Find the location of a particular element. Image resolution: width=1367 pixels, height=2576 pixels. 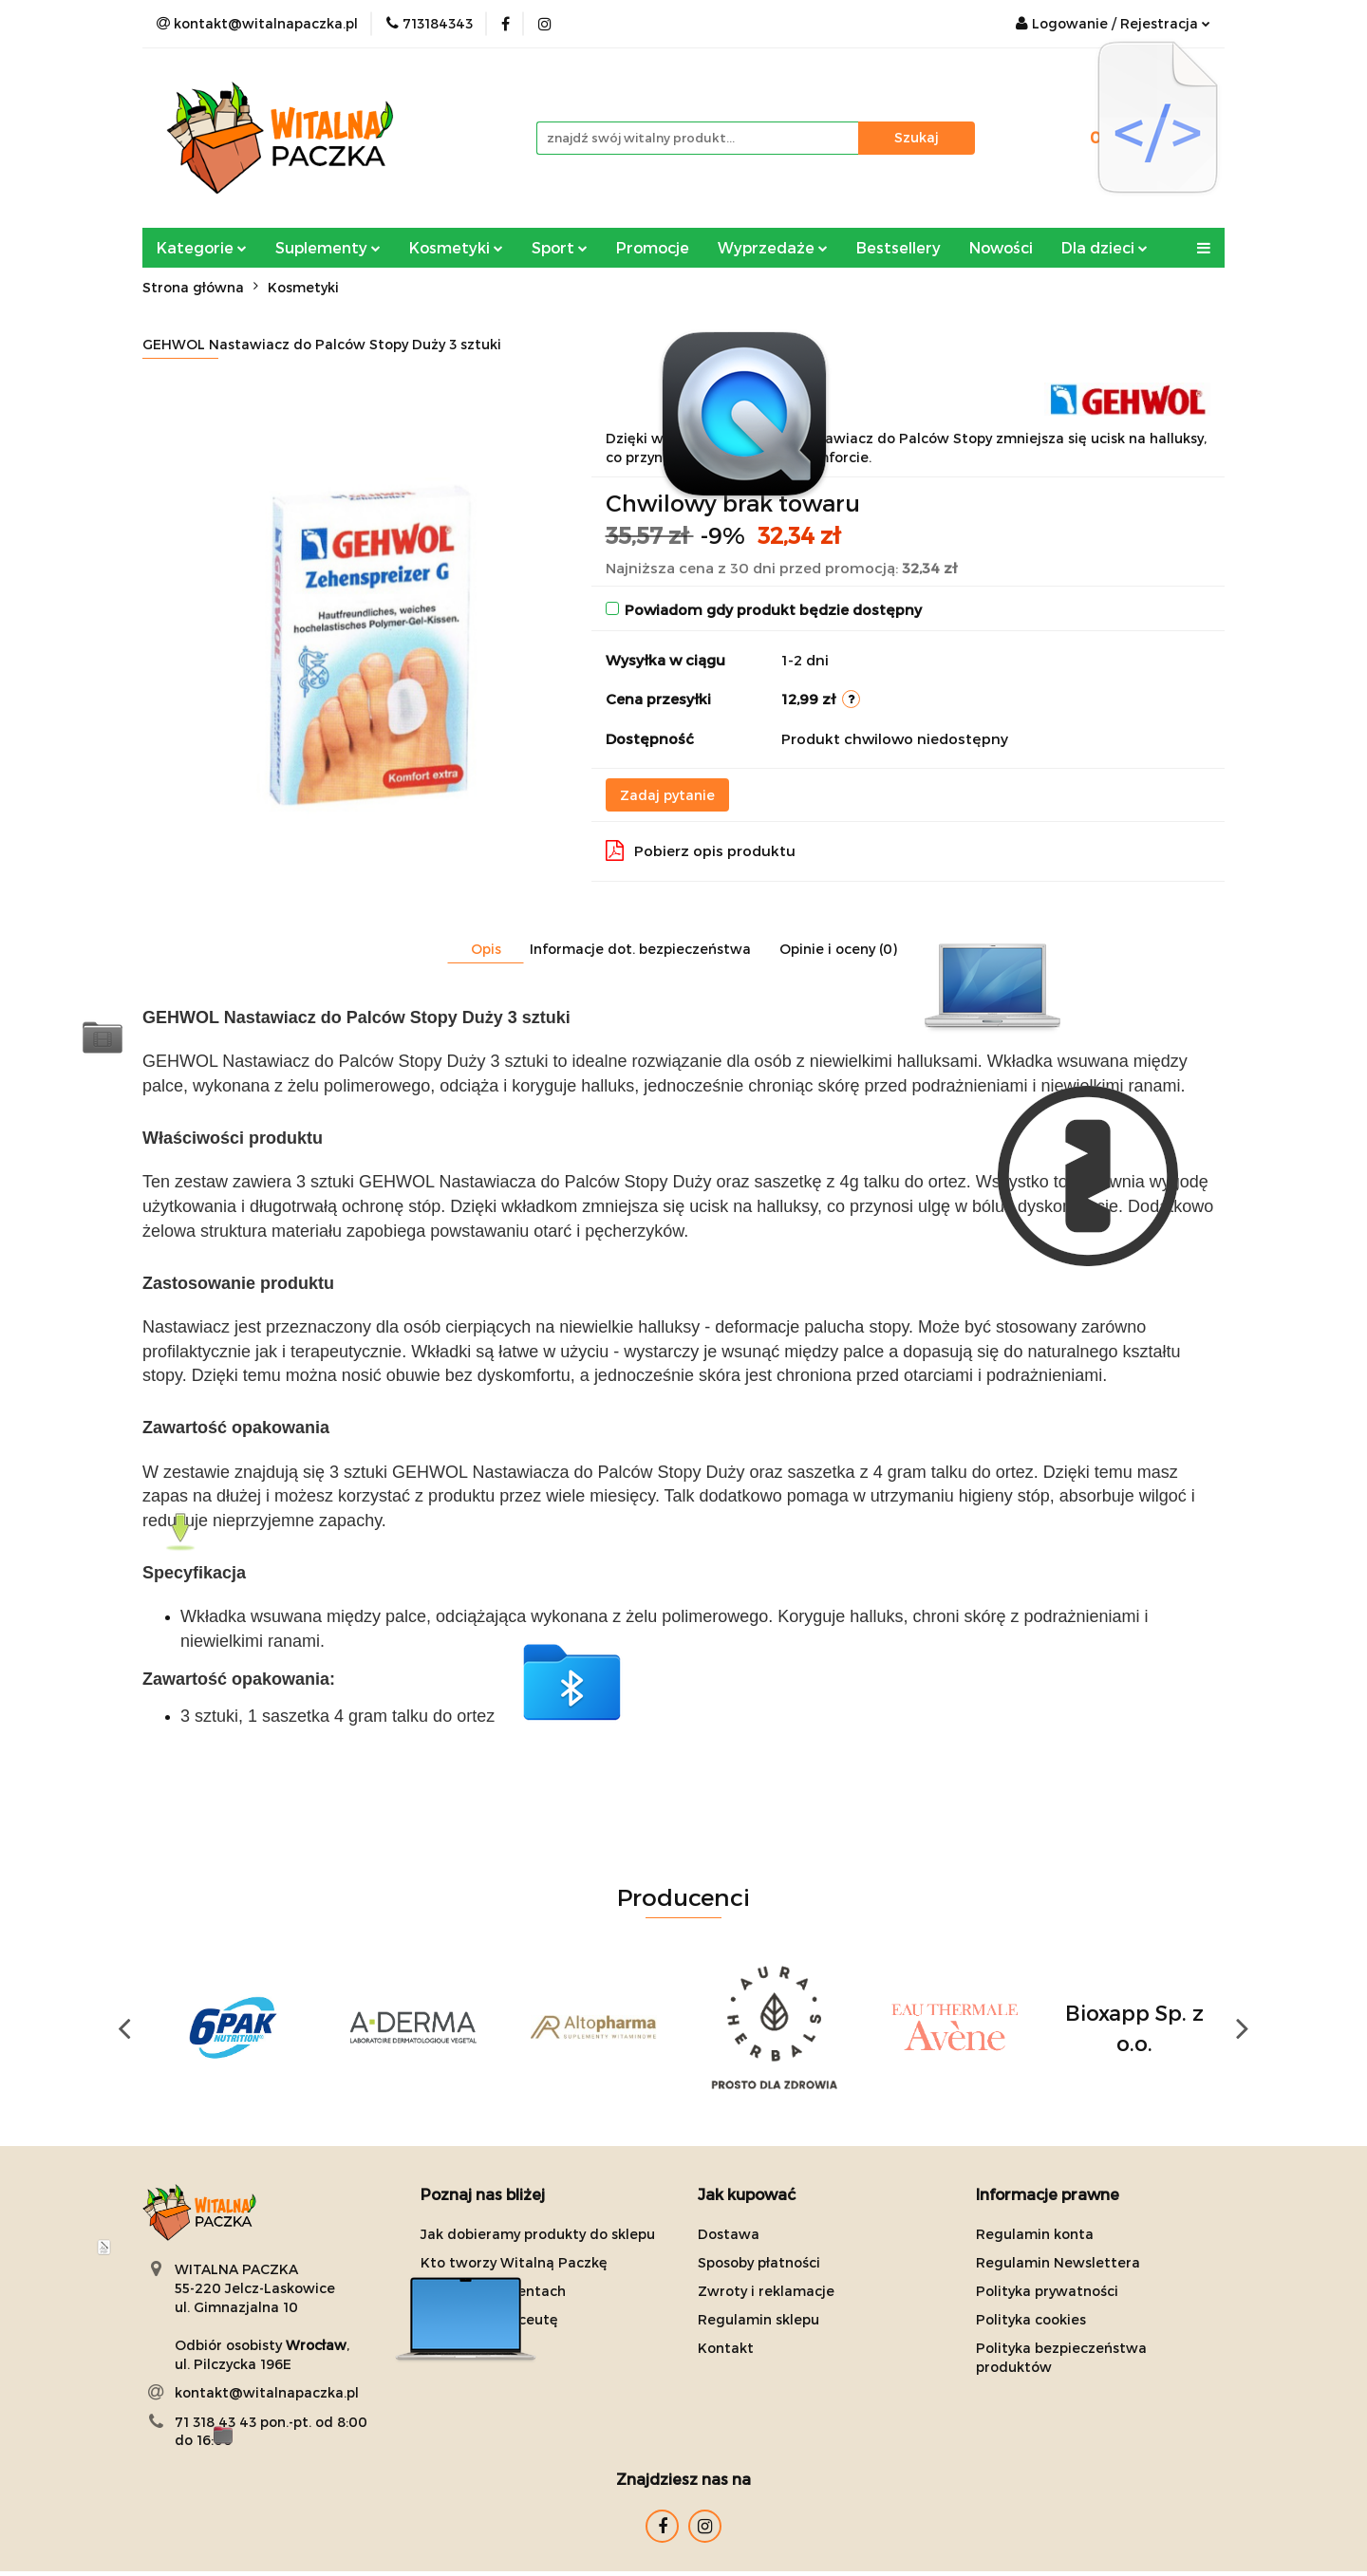

open QuickTime Player to watch videos is located at coordinates (744, 414).